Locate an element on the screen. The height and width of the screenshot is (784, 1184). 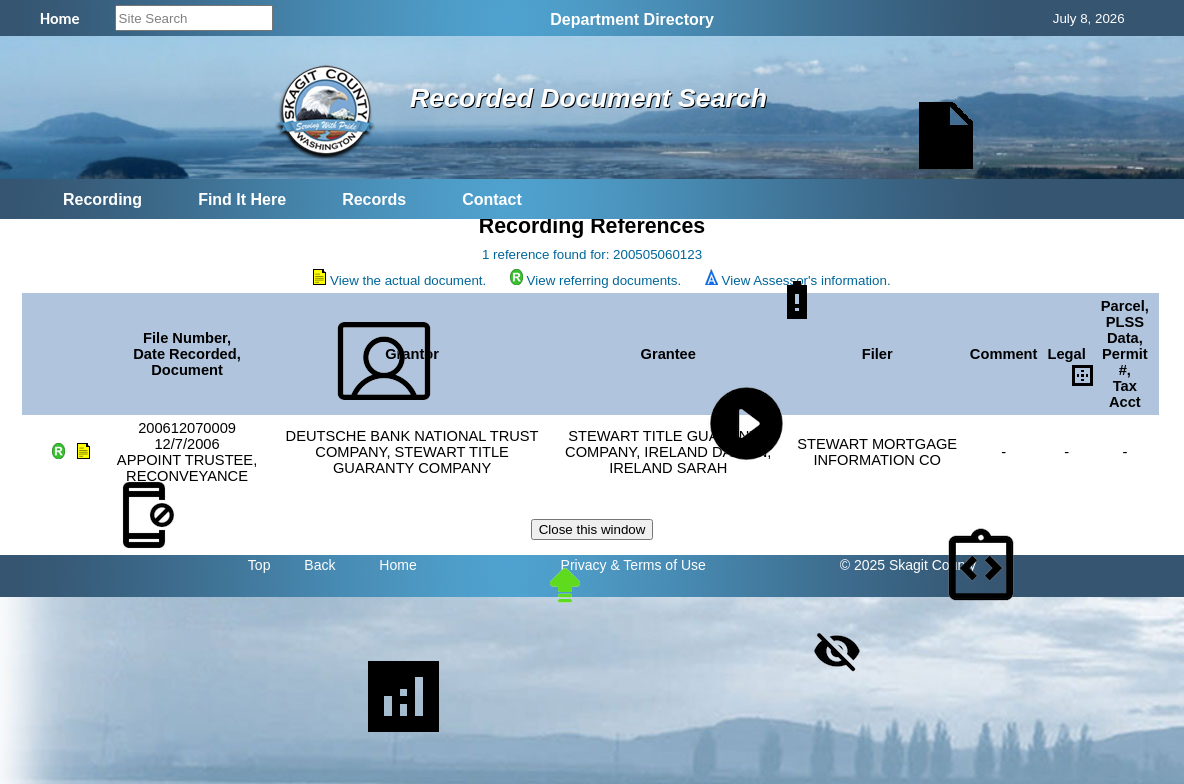
hide password or sensitive content is located at coordinates (837, 652).